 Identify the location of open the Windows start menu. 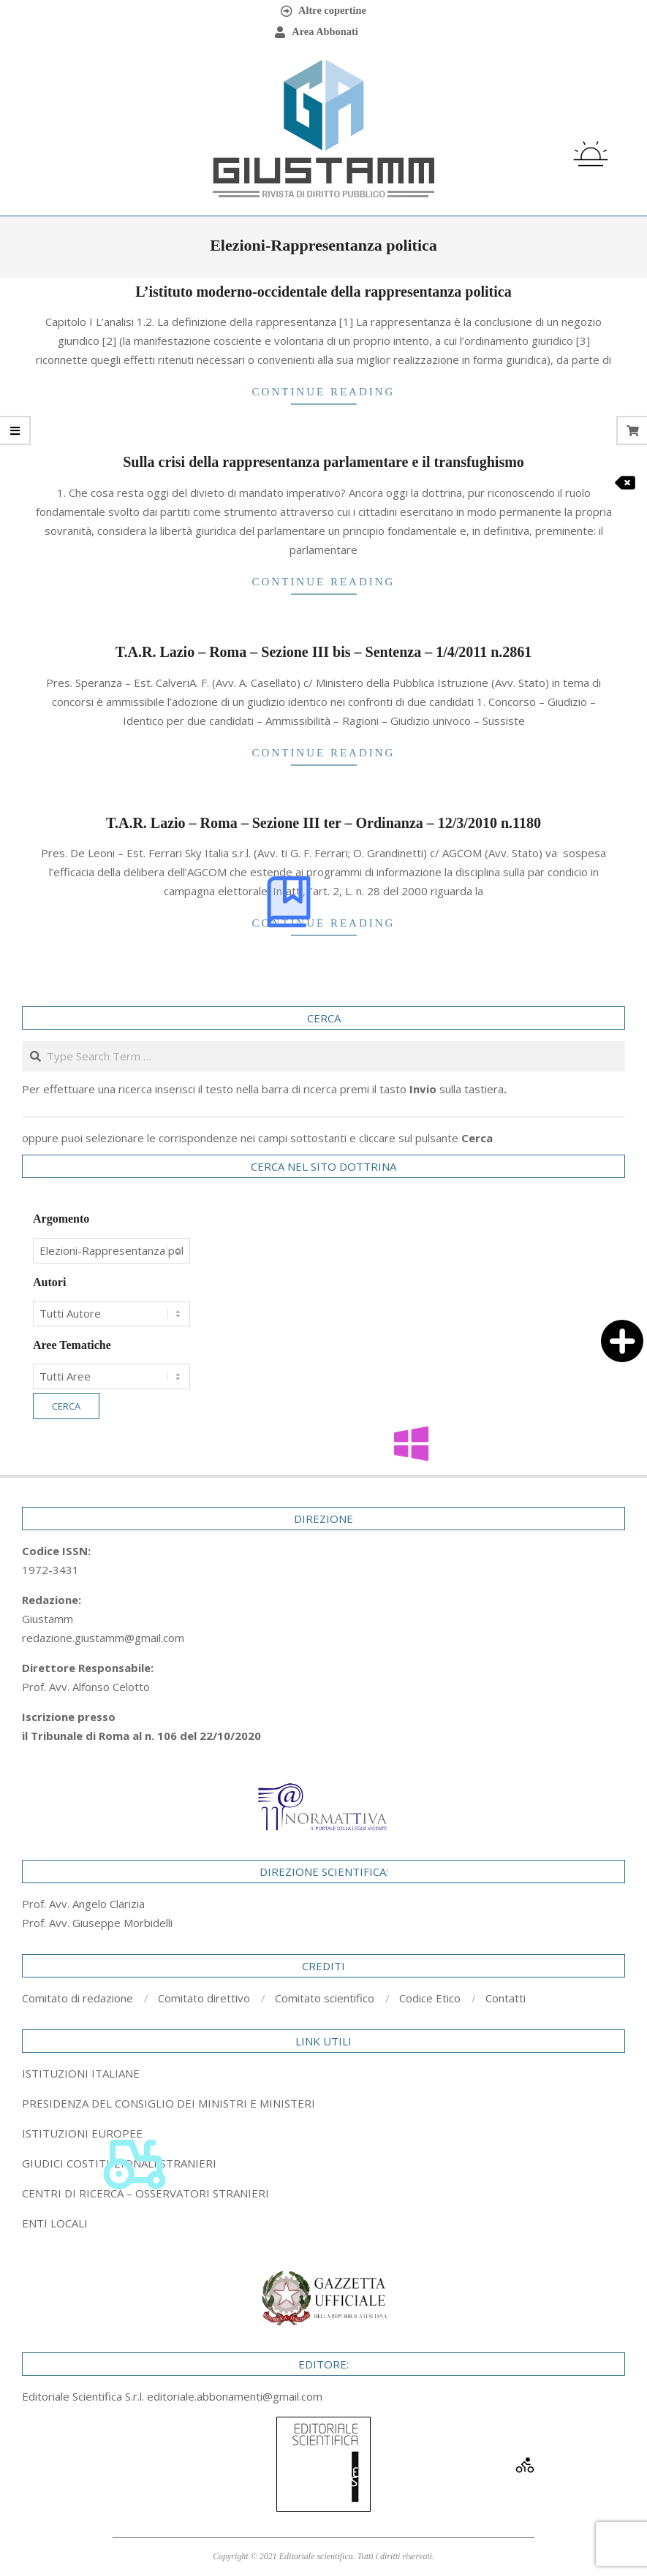
(412, 1443).